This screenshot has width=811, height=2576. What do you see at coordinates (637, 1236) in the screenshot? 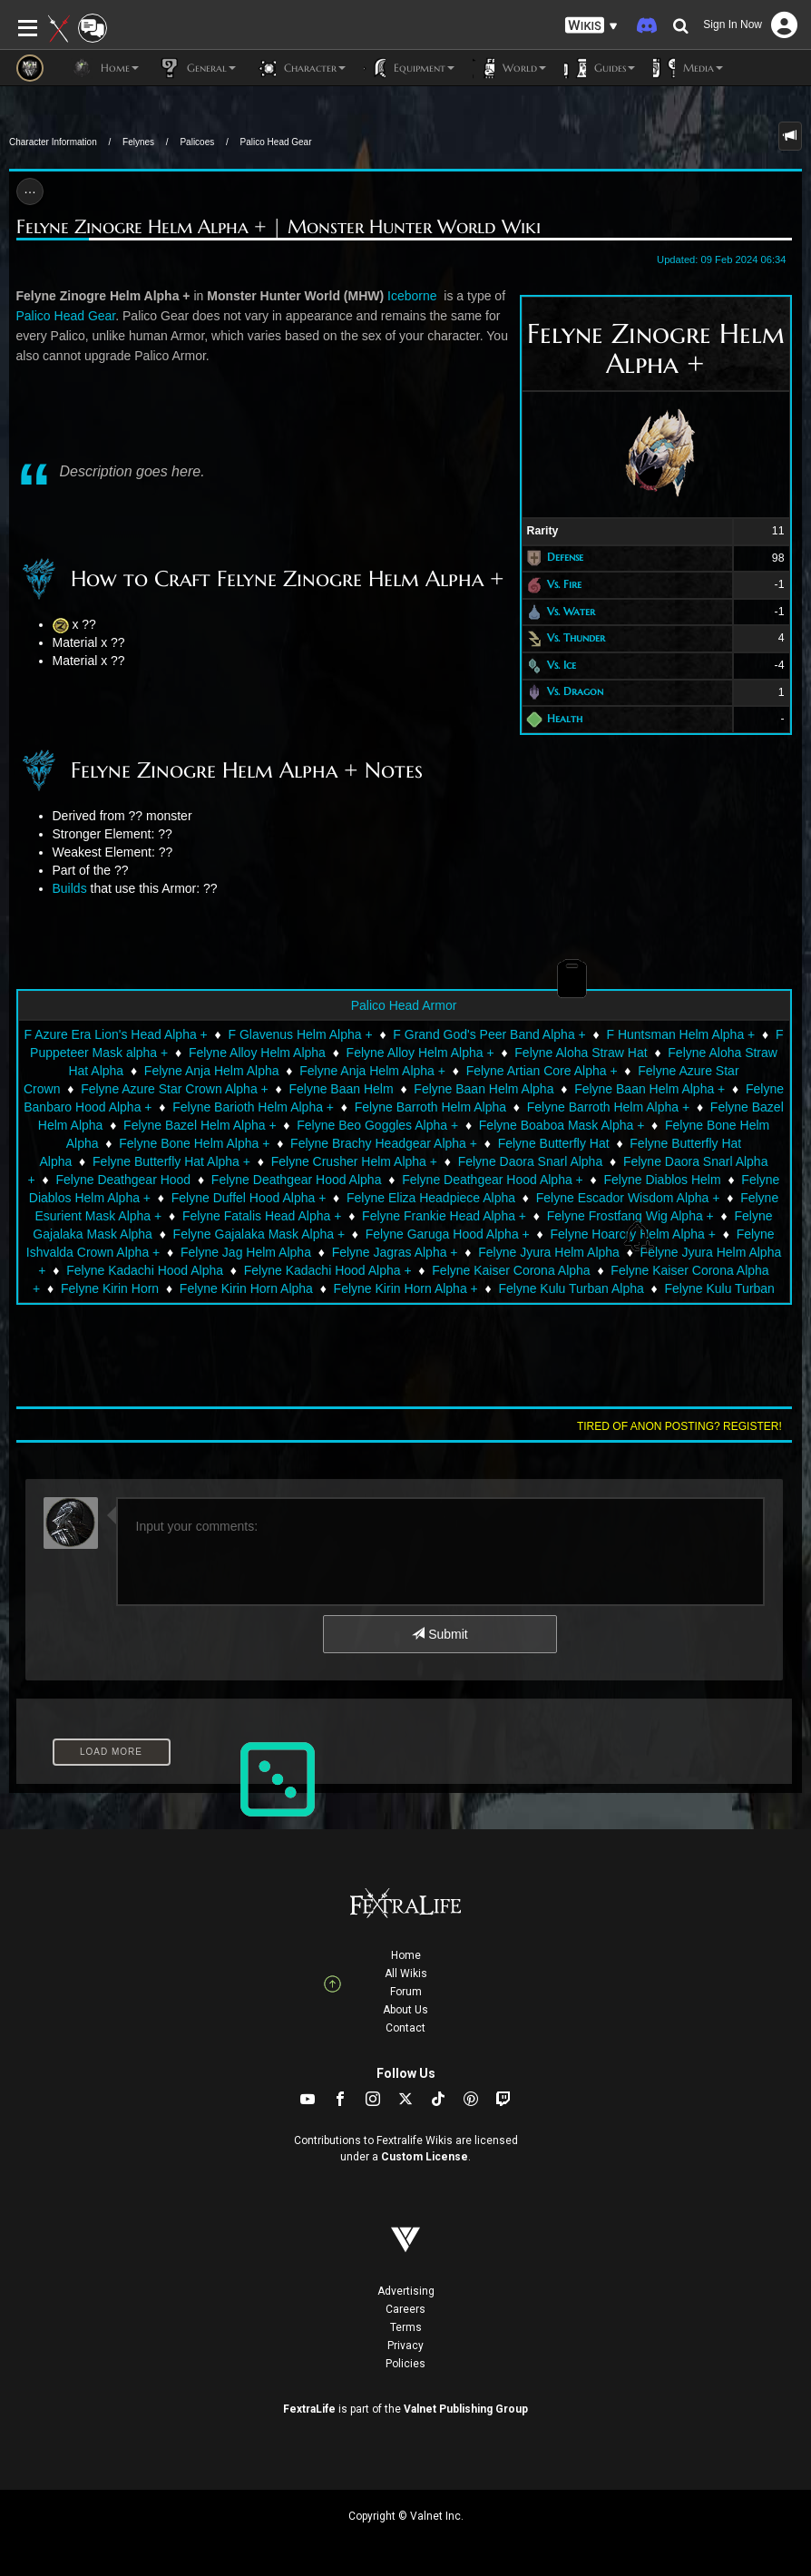
I see `add a new notification or alert` at bounding box center [637, 1236].